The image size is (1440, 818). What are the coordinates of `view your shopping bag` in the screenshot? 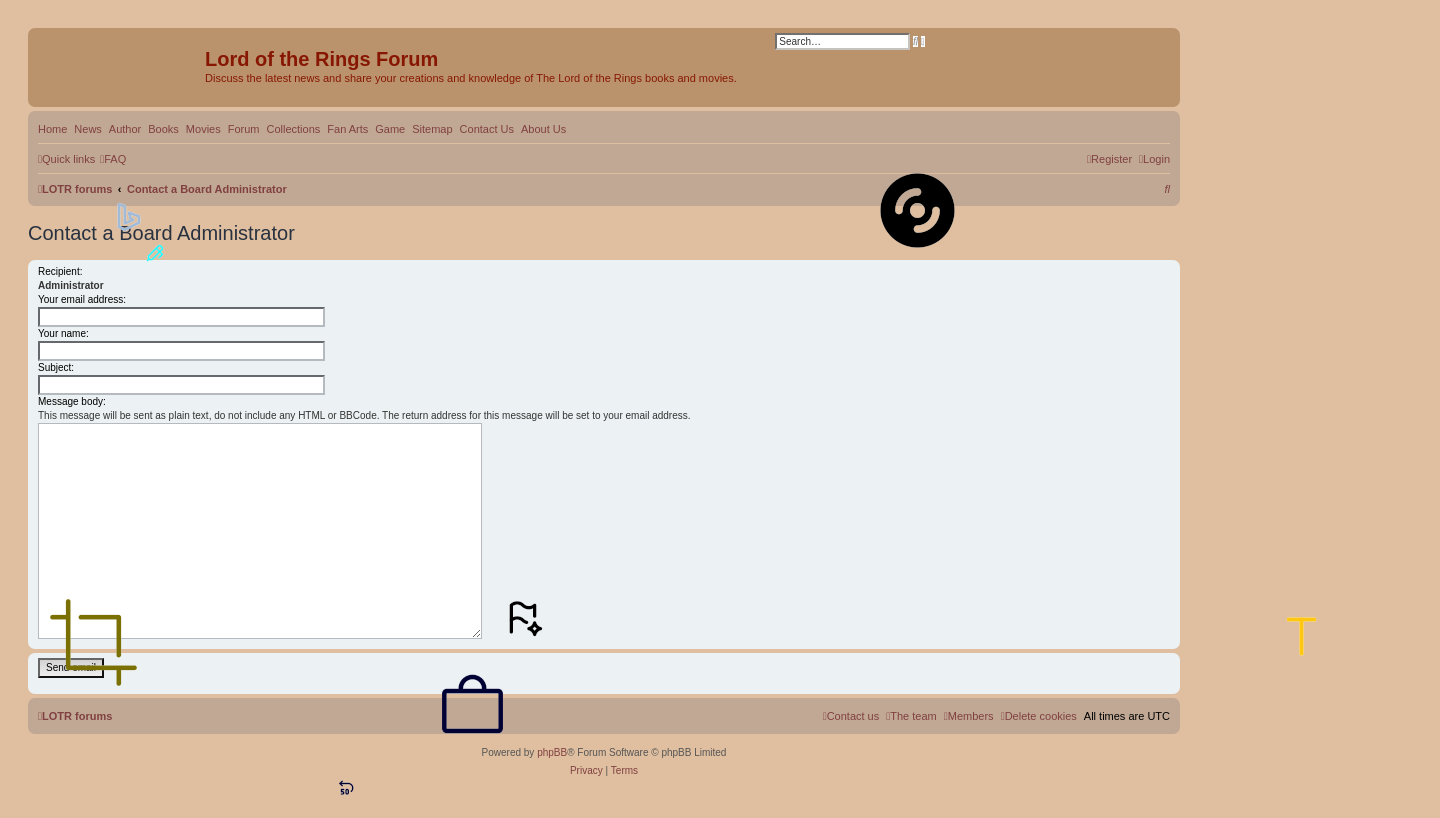 It's located at (472, 707).